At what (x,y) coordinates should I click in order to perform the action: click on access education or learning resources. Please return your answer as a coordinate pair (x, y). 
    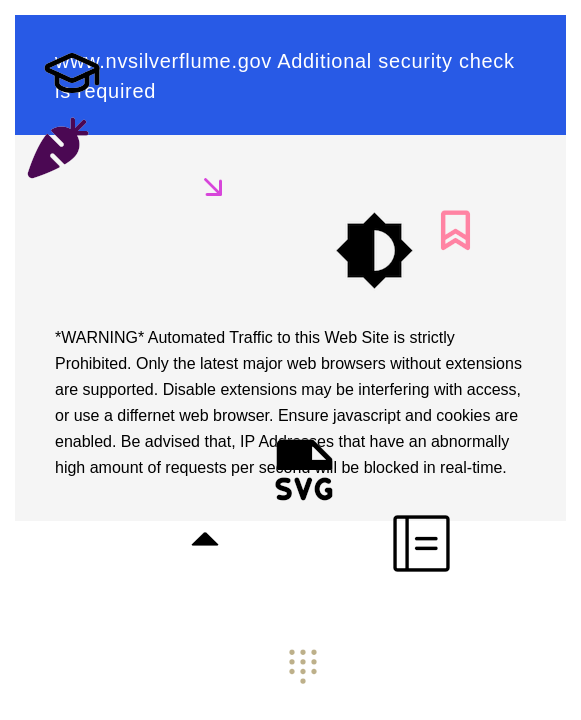
    Looking at the image, I should click on (72, 73).